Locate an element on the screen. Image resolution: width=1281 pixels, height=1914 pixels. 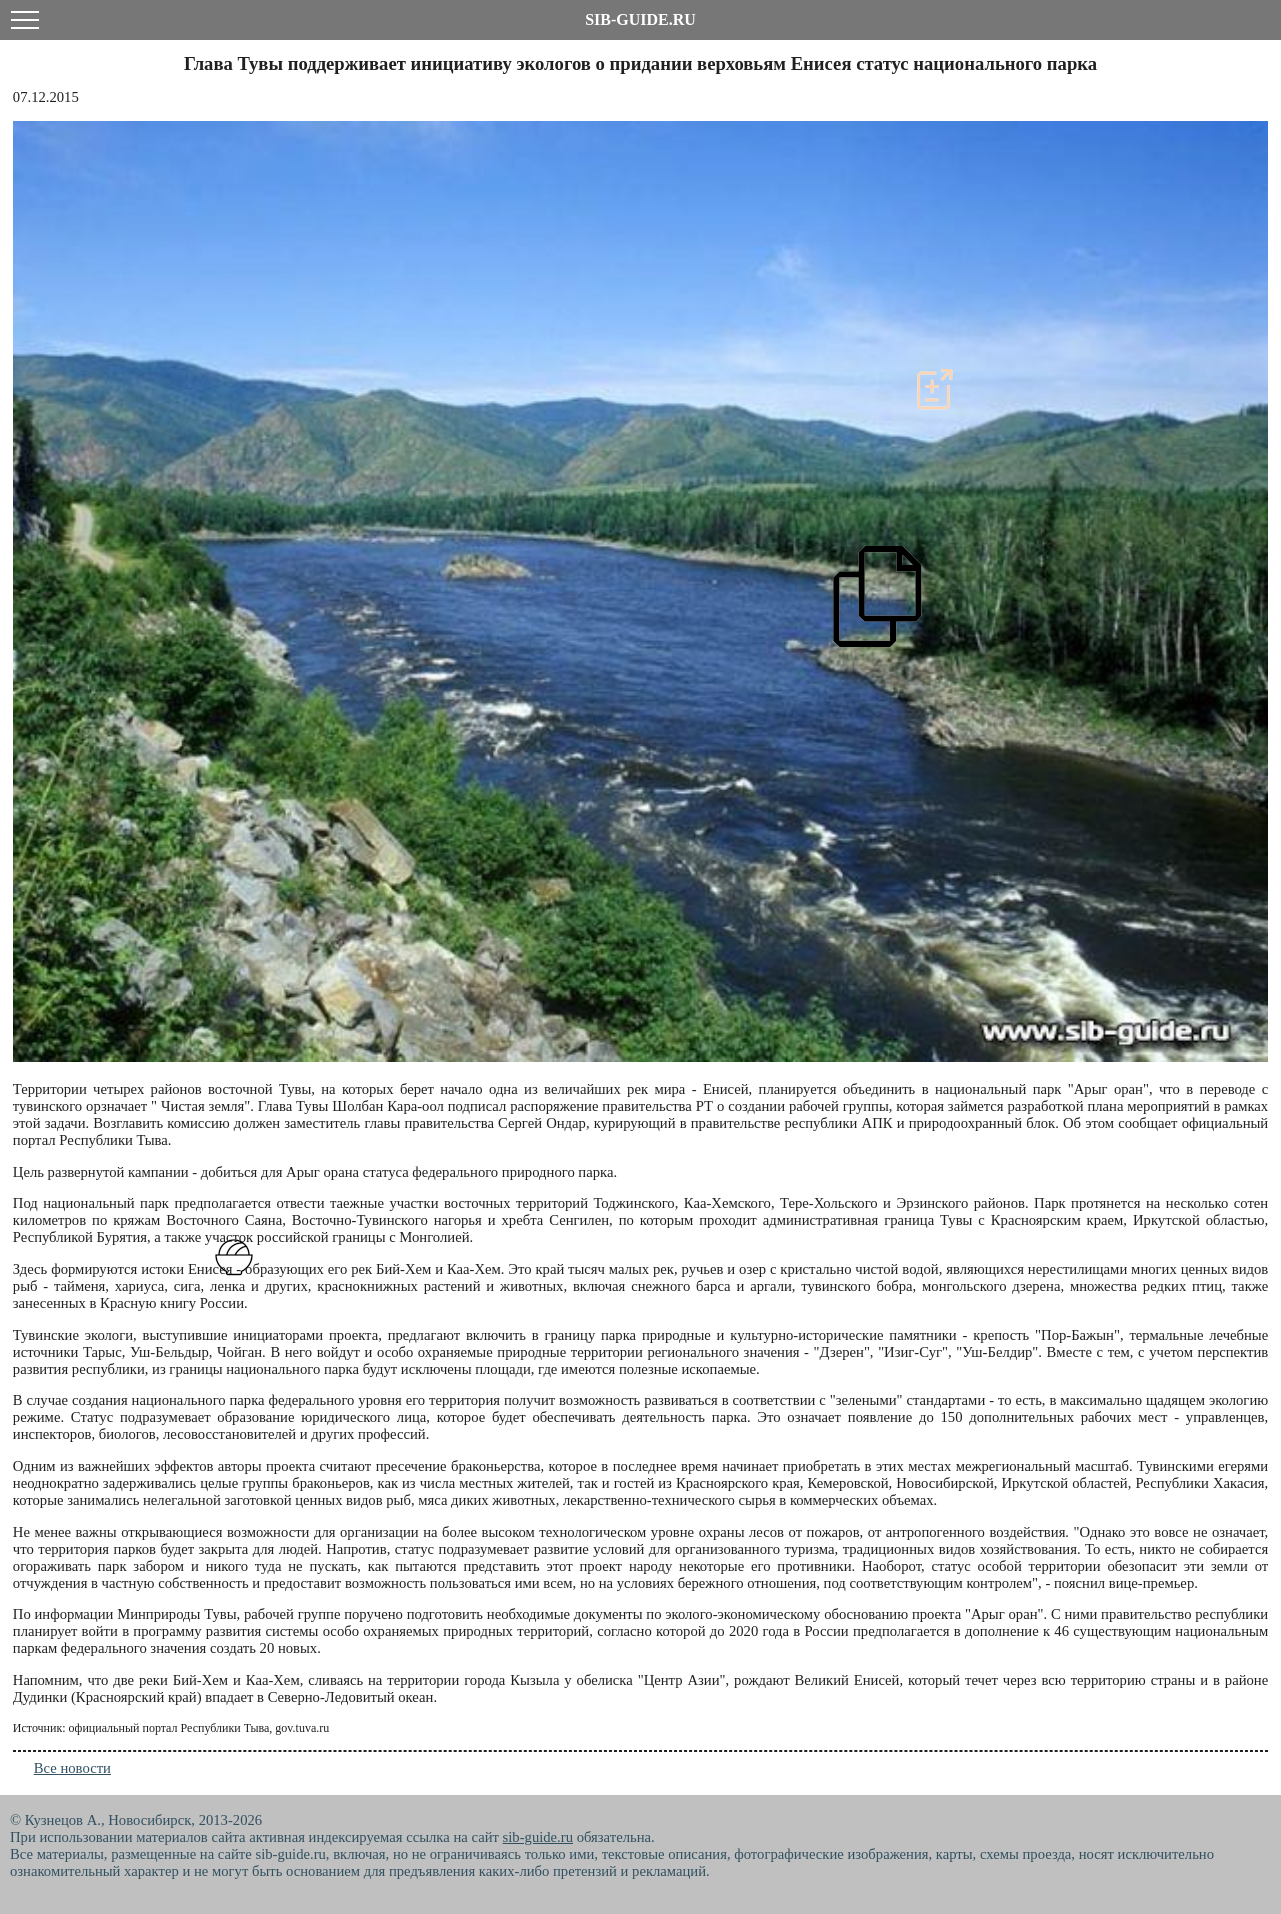
go to active editing session is located at coordinates (933, 390).